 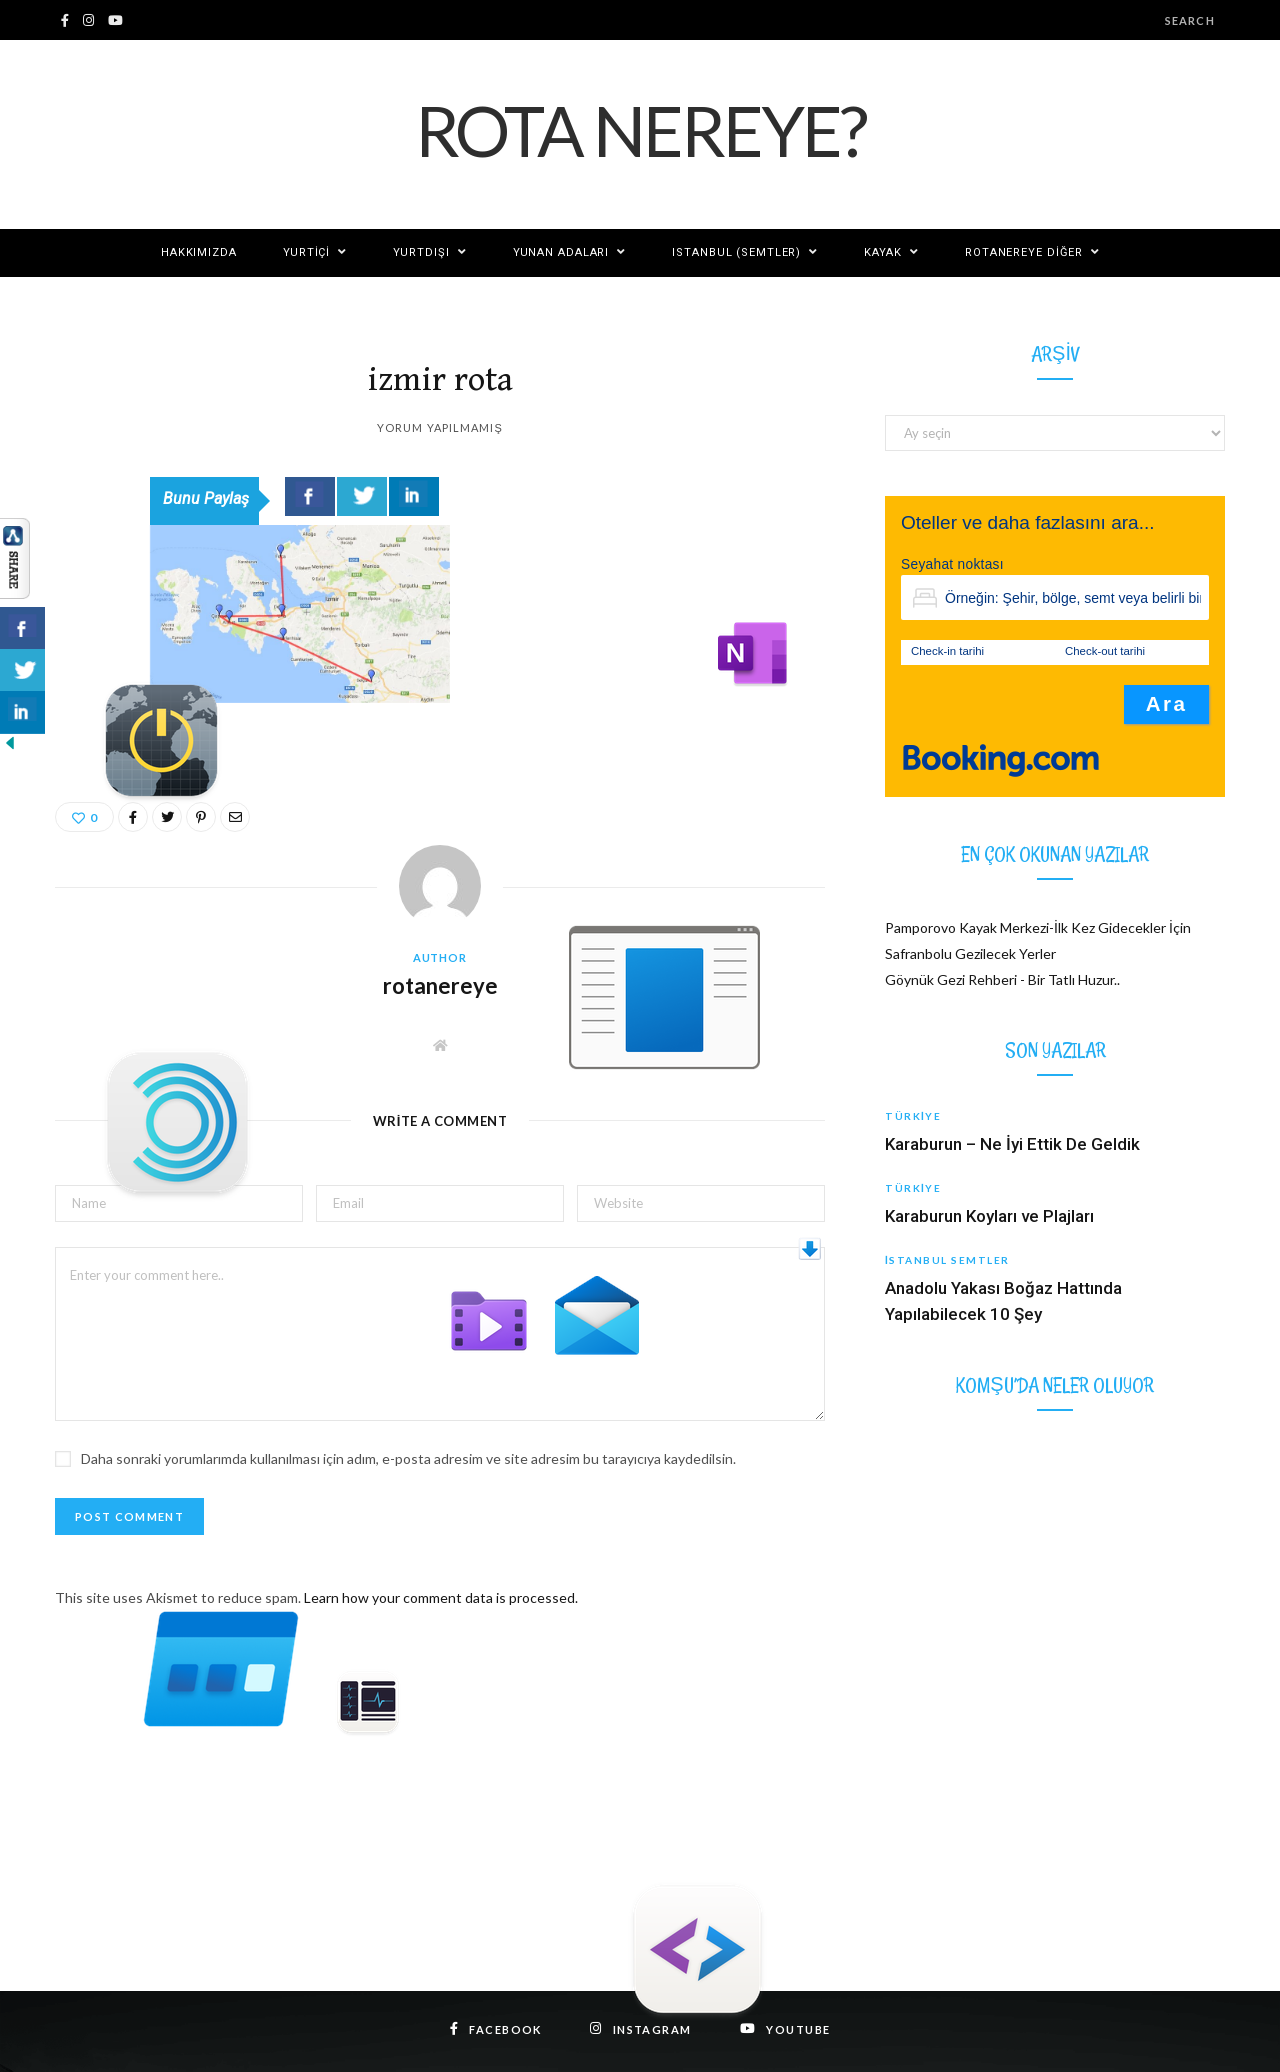 I want to click on open smartgit version control client, so click(x=697, y=1949).